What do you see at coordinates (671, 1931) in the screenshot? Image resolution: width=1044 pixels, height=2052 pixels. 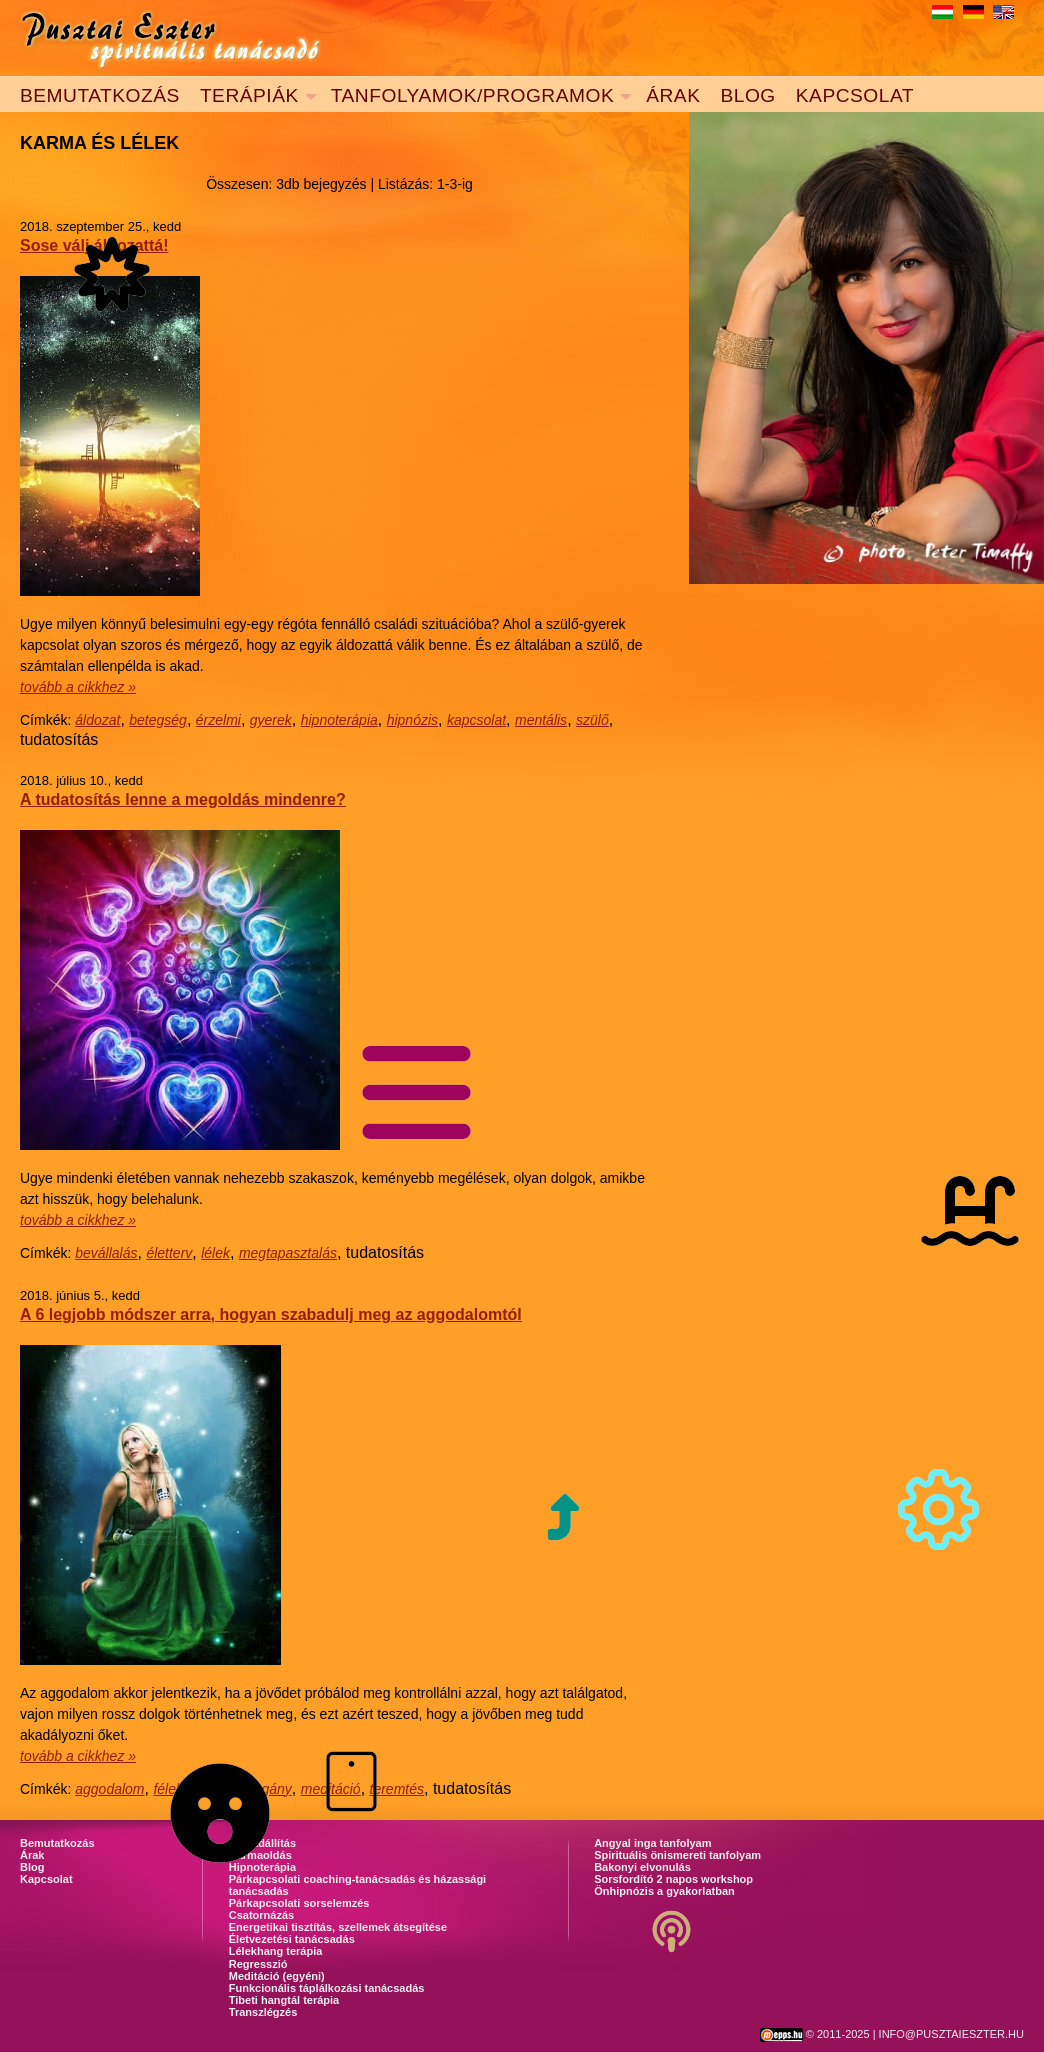 I see `access podcast library` at bounding box center [671, 1931].